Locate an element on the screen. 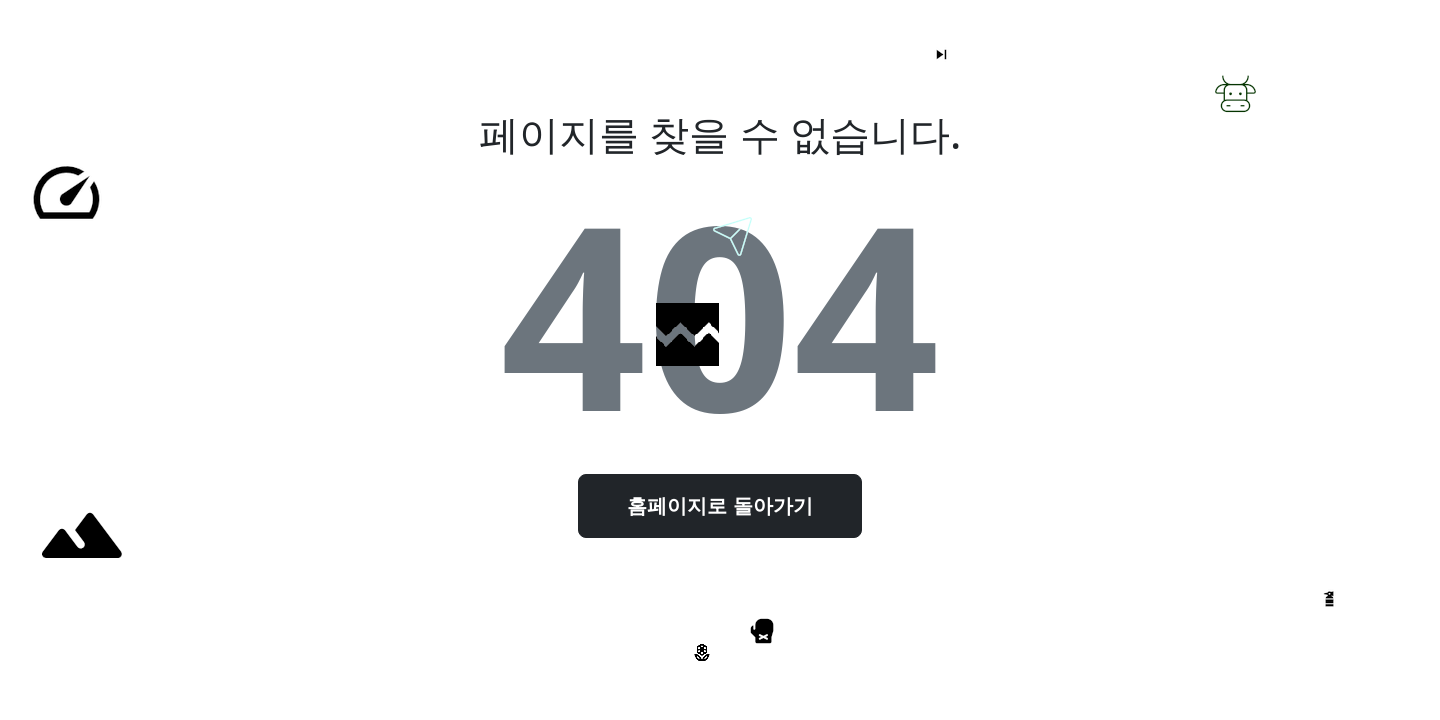 The width and height of the screenshot is (1440, 720). skip to the next track or media item is located at coordinates (941, 54).